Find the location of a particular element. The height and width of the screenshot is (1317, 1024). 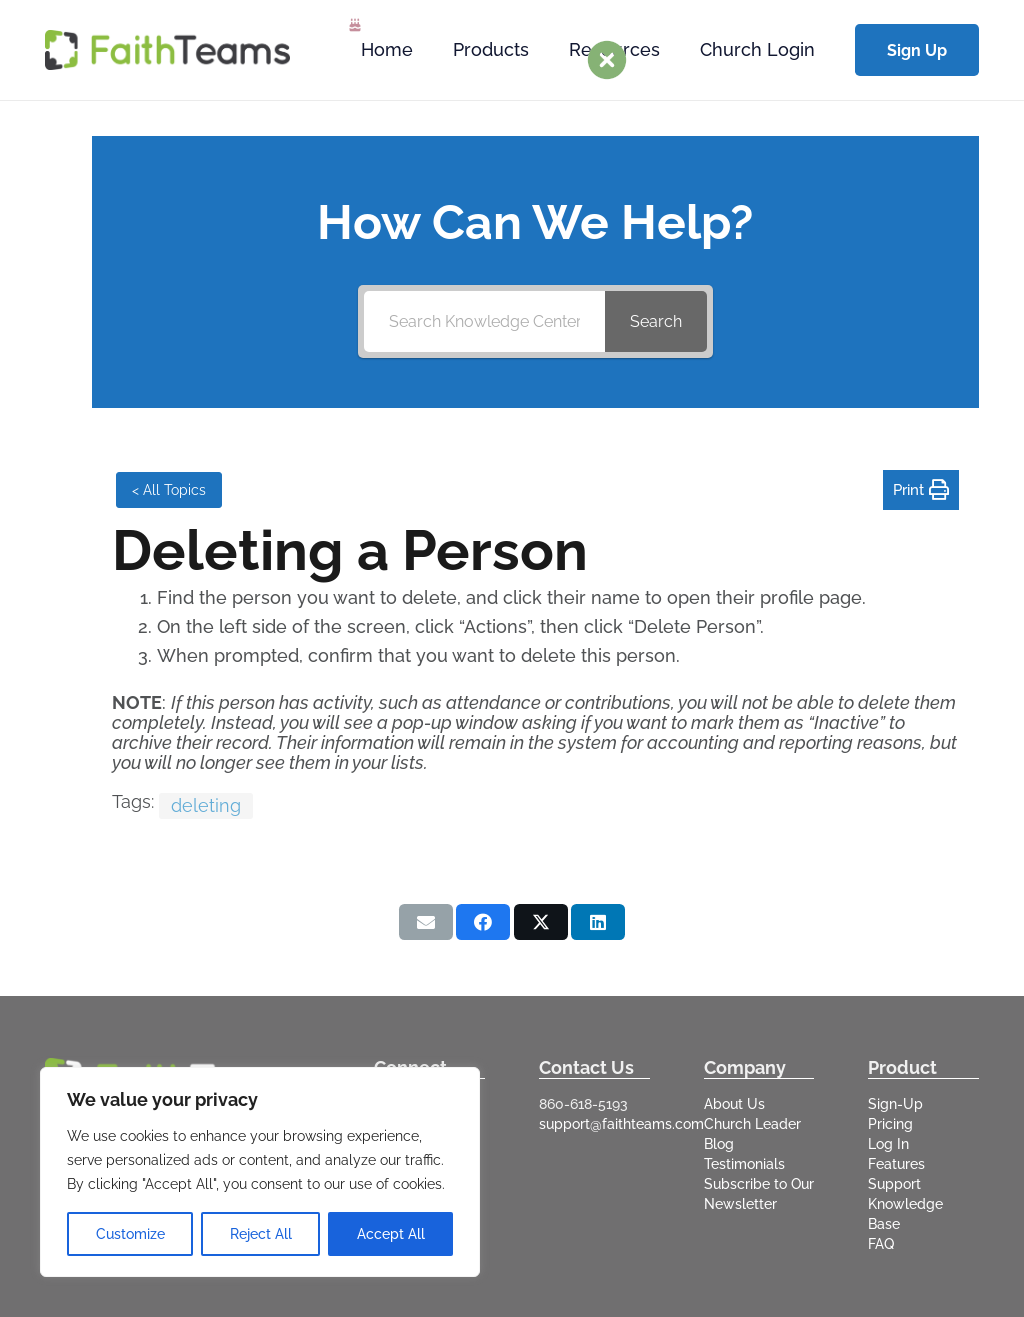

close or dismiss a dialog is located at coordinates (607, 60).